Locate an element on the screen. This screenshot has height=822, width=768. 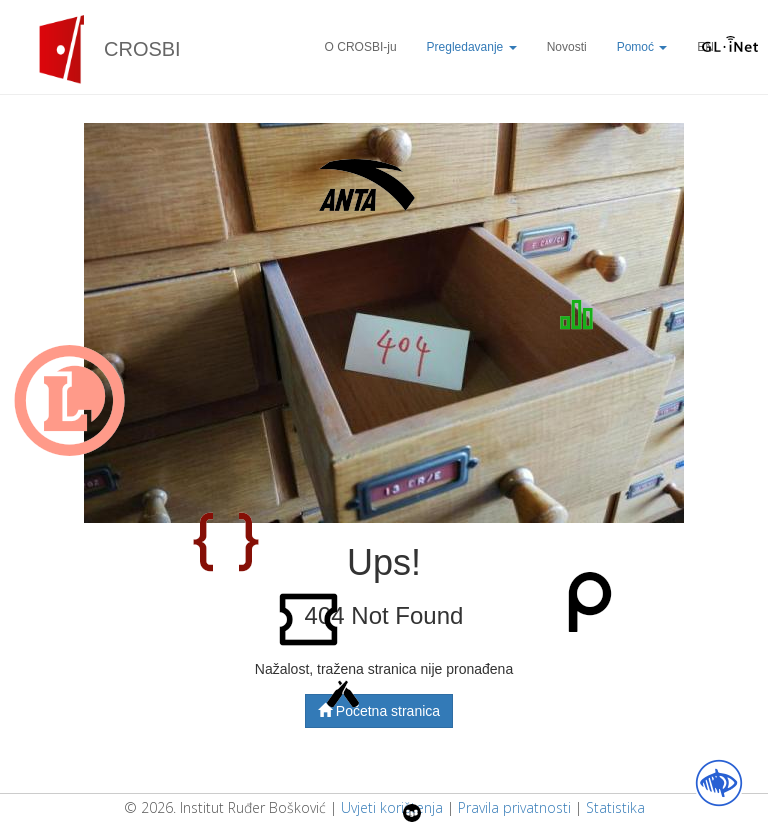
open the picsart app is located at coordinates (590, 602).